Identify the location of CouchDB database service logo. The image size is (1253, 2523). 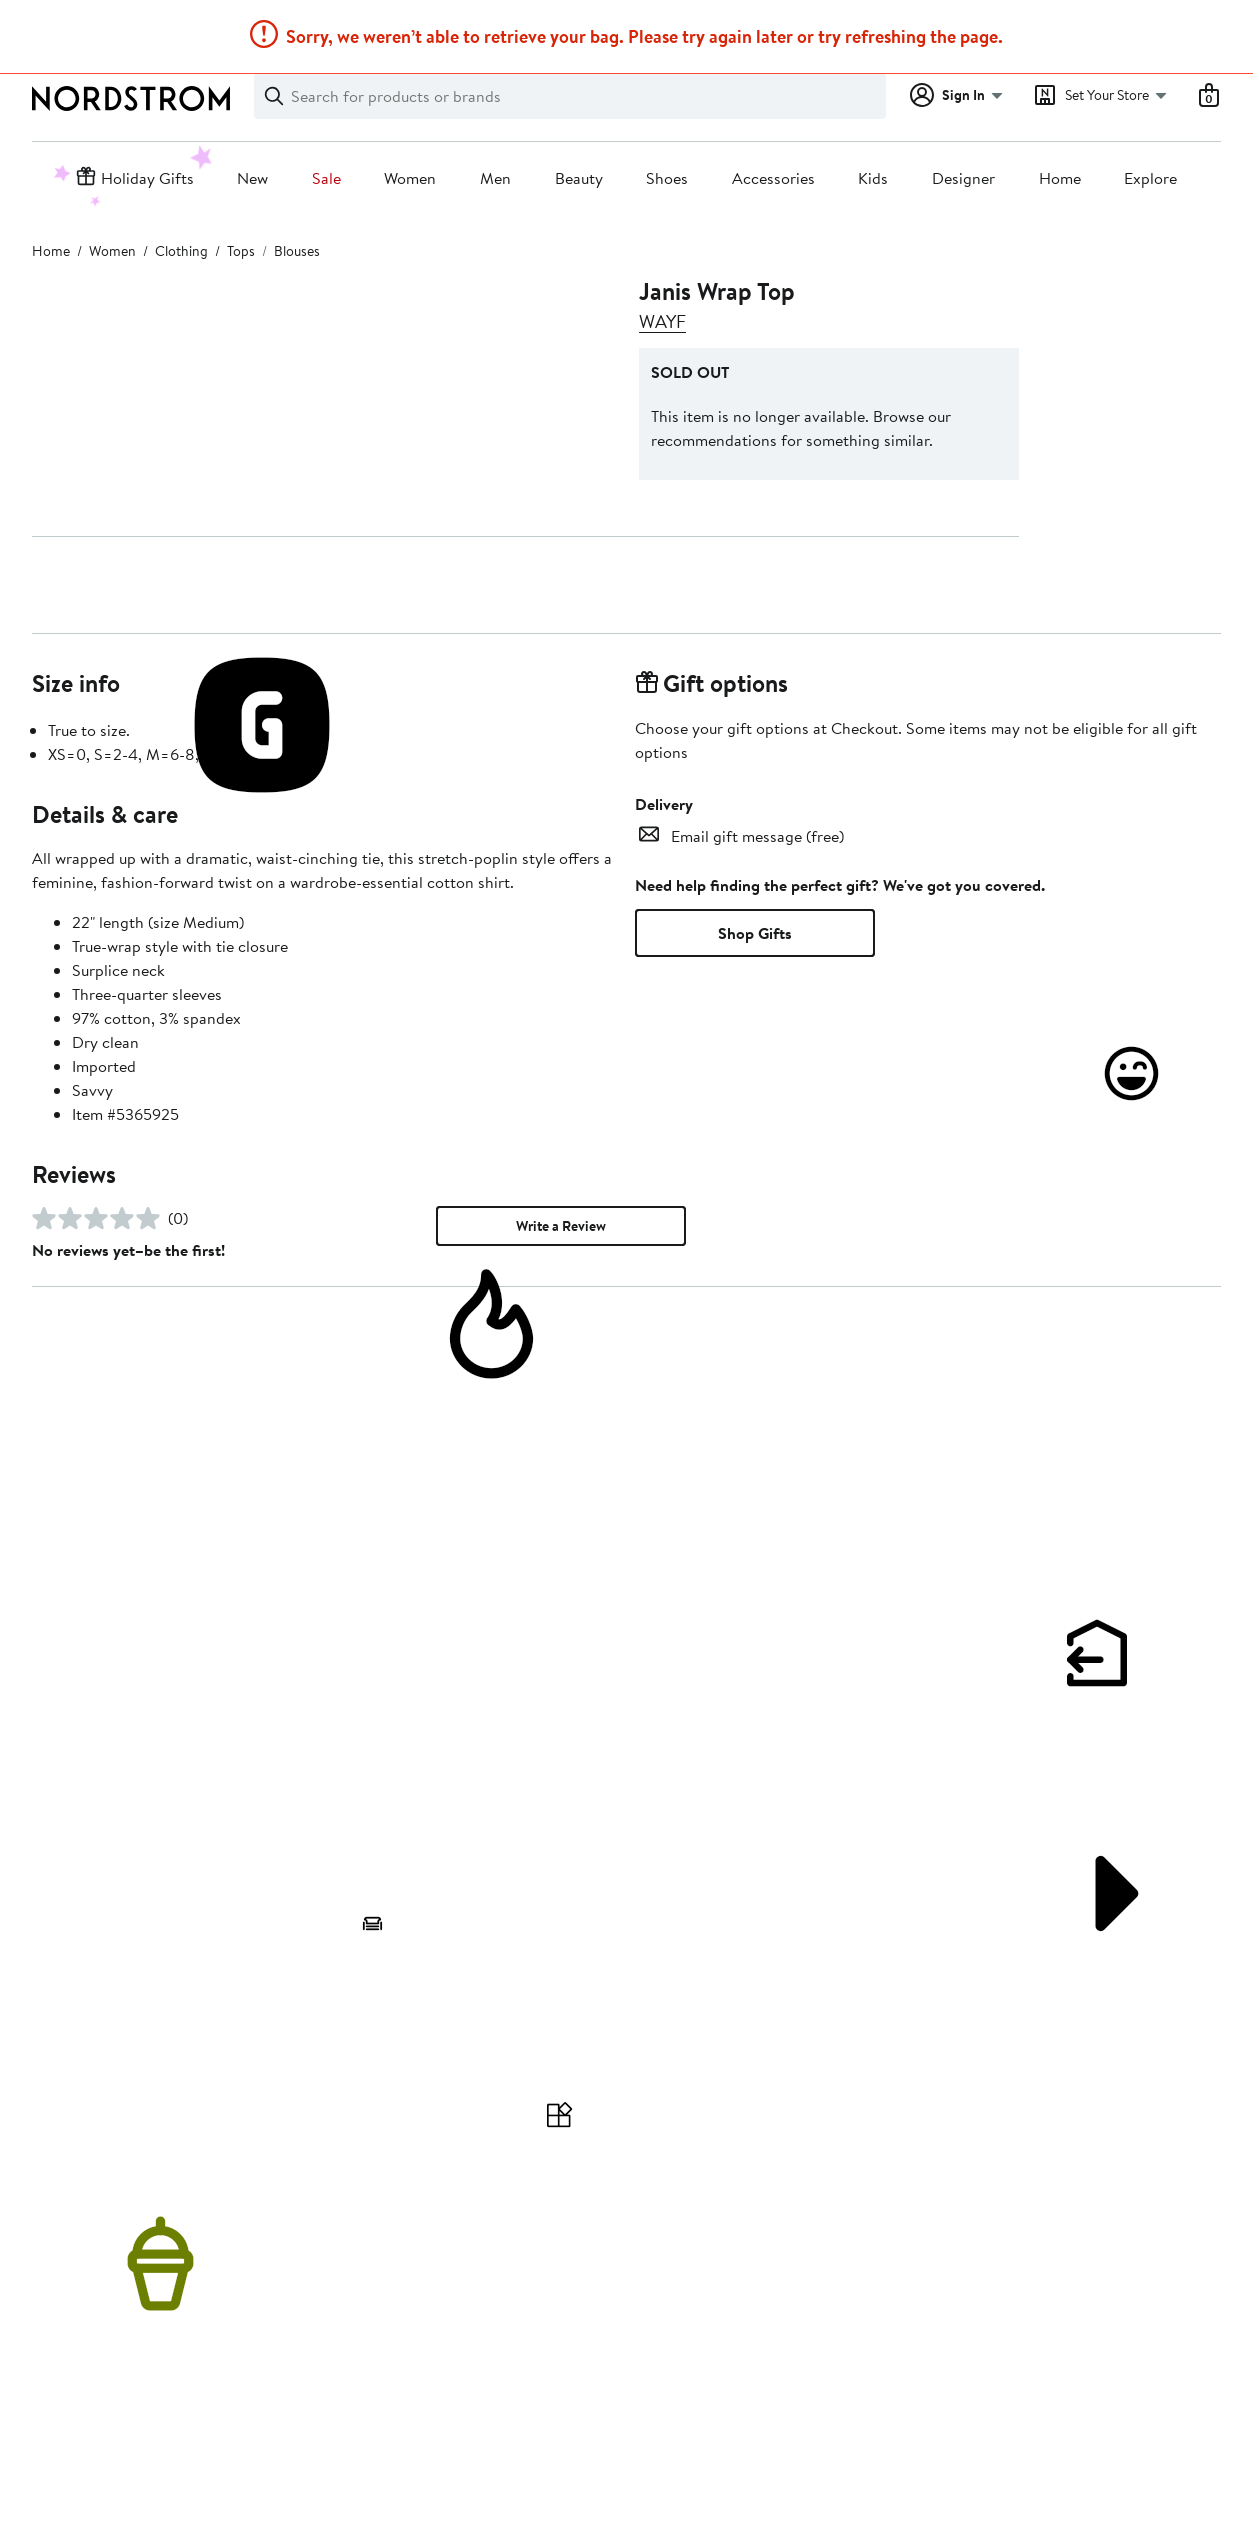
(372, 1923).